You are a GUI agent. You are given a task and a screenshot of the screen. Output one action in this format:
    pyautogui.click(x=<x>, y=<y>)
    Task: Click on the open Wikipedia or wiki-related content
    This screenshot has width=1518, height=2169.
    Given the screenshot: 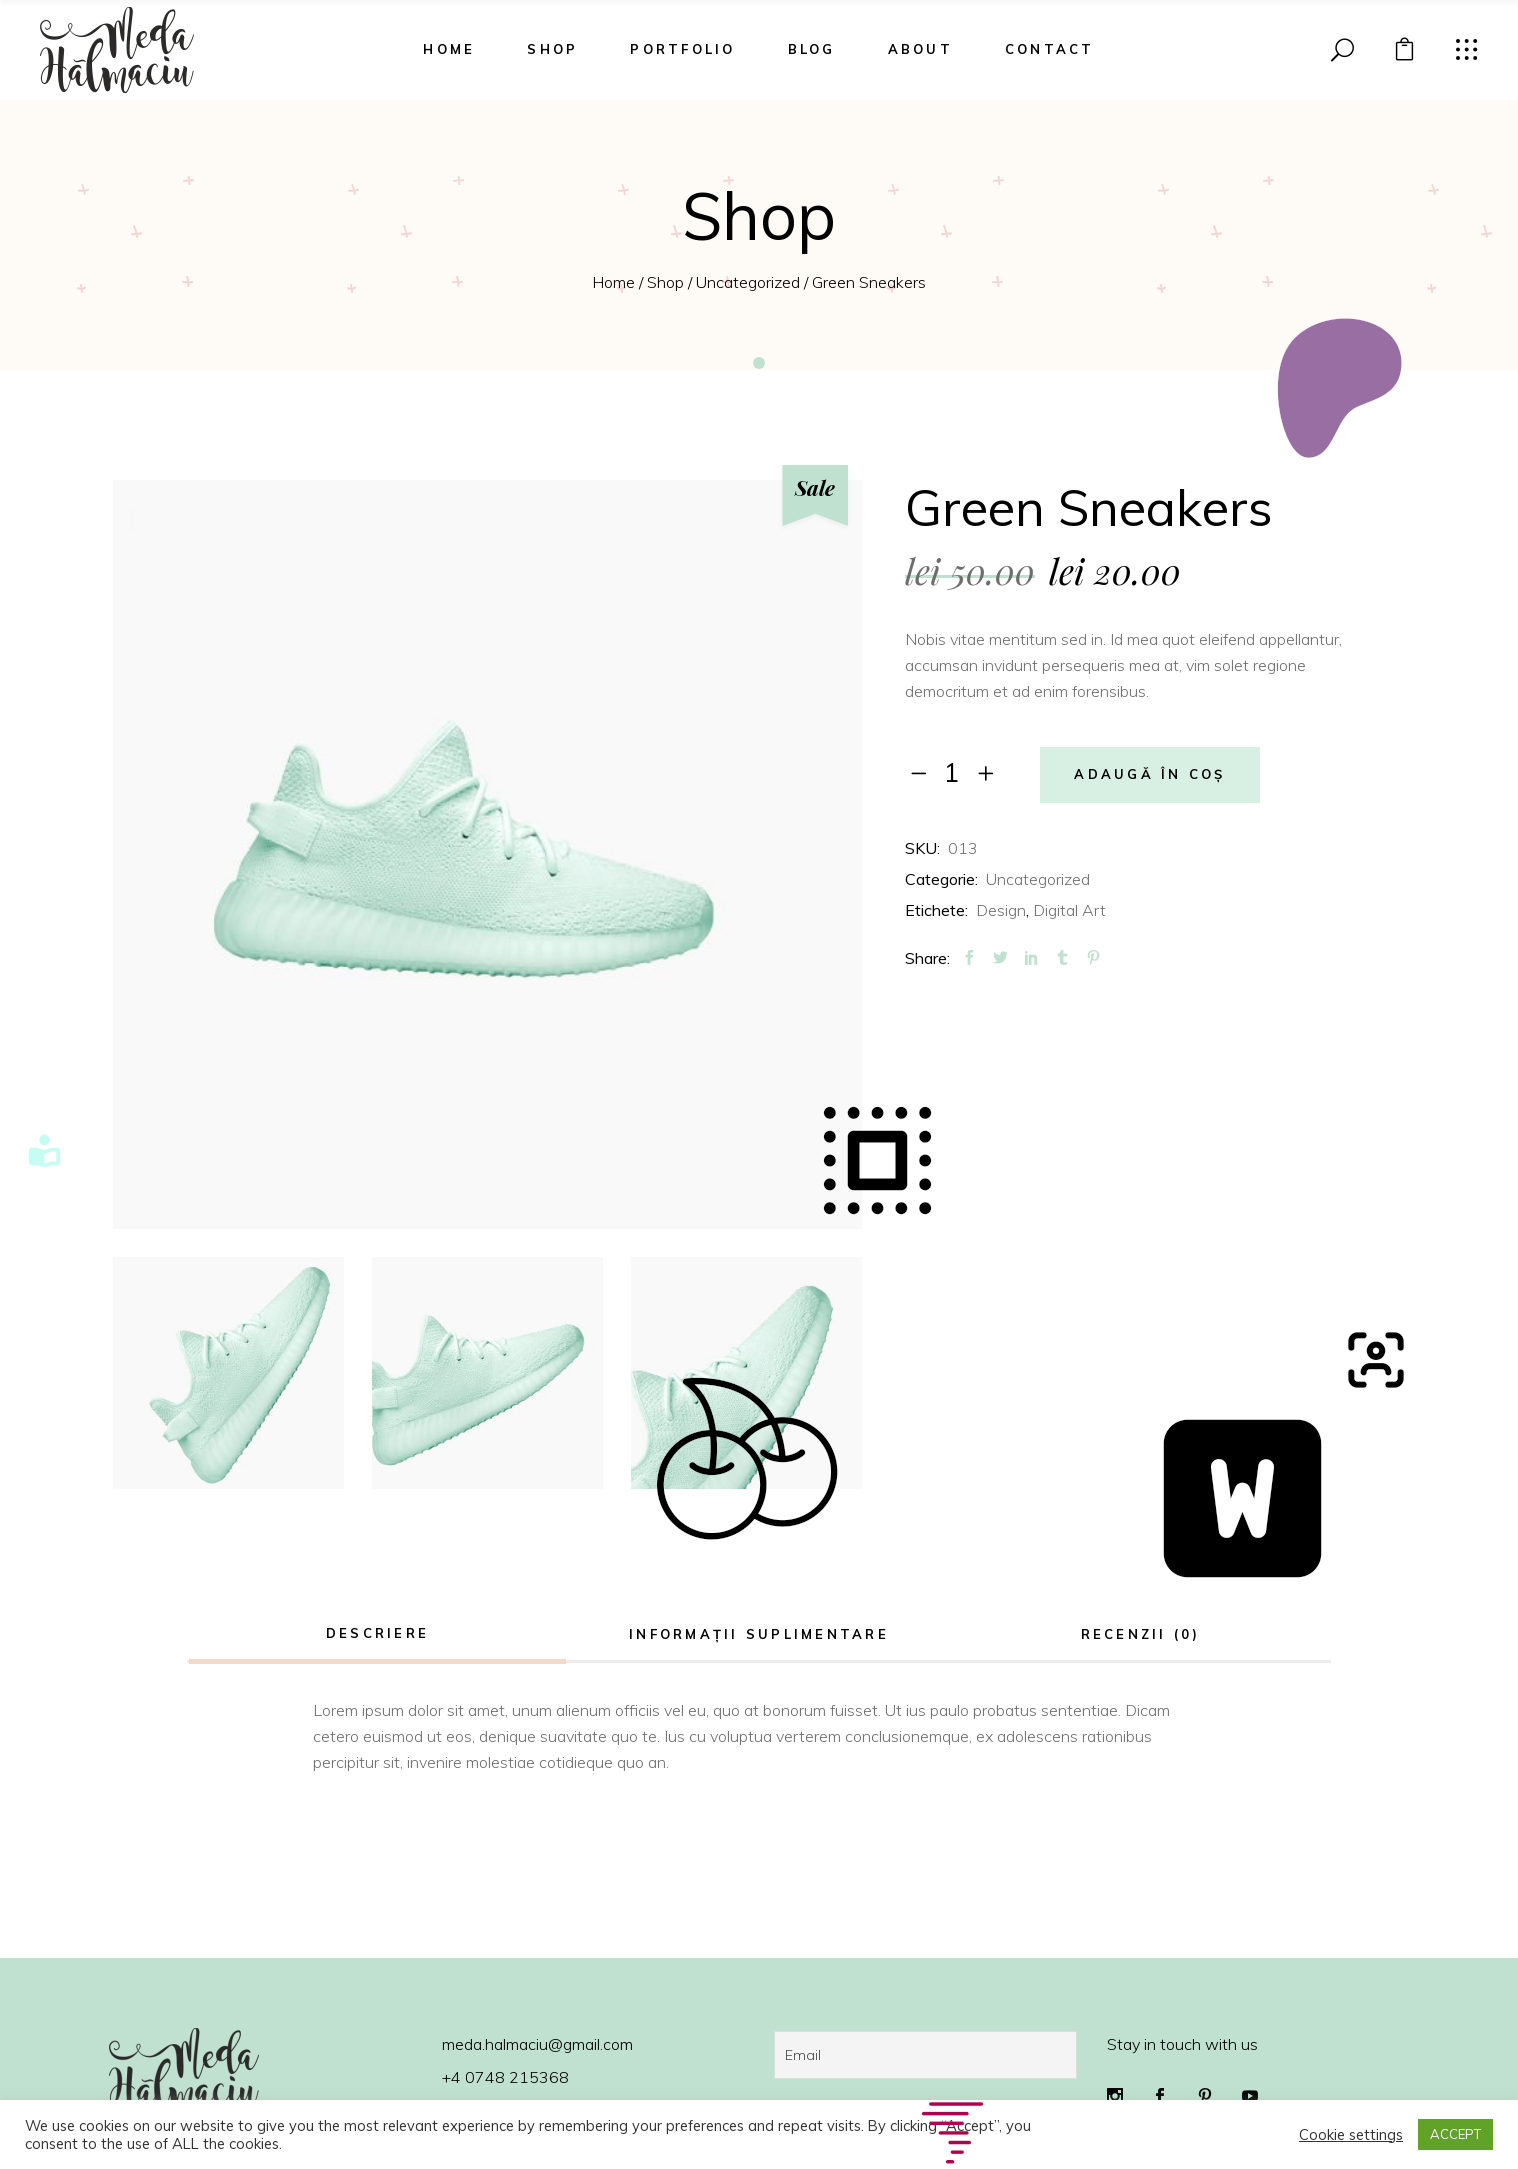 What is the action you would take?
    pyautogui.click(x=1242, y=1498)
    